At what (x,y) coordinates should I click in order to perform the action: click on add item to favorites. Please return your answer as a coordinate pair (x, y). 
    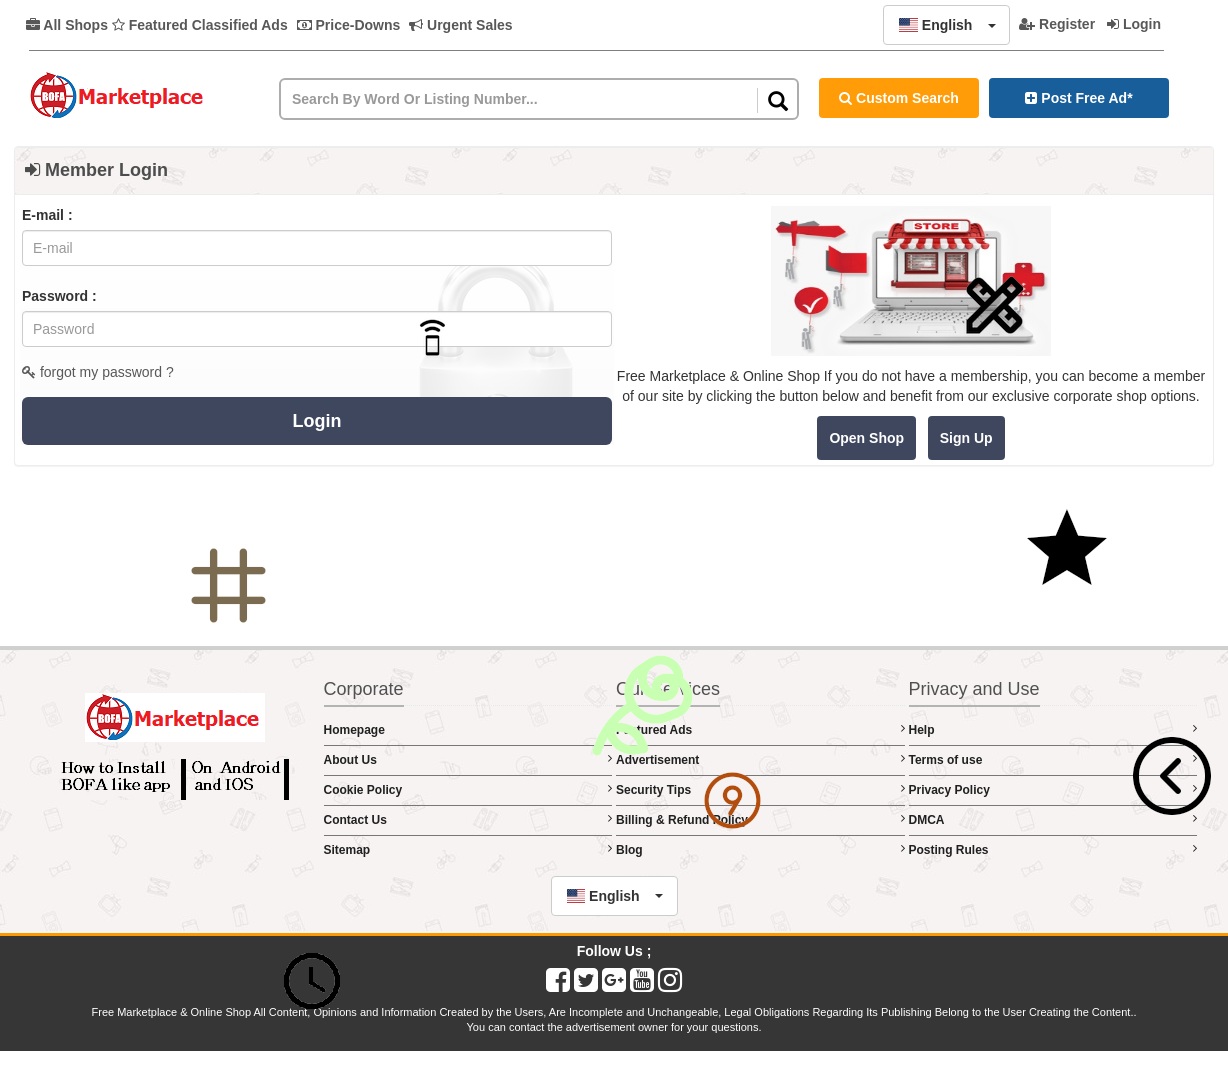
    Looking at the image, I should click on (1067, 549).